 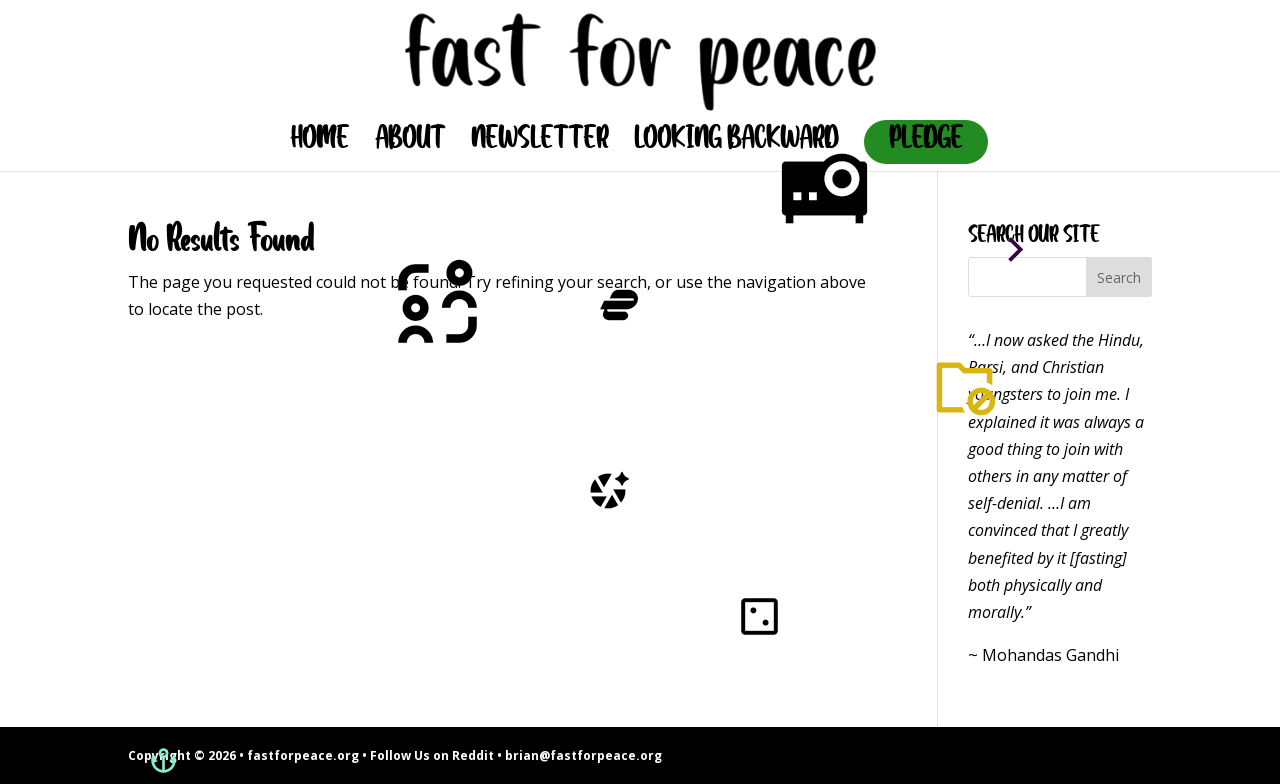 What do you see at coordinates (964, 387) in the screenshot?
I see `access denied to this folder` at bounding box center [964, 387].